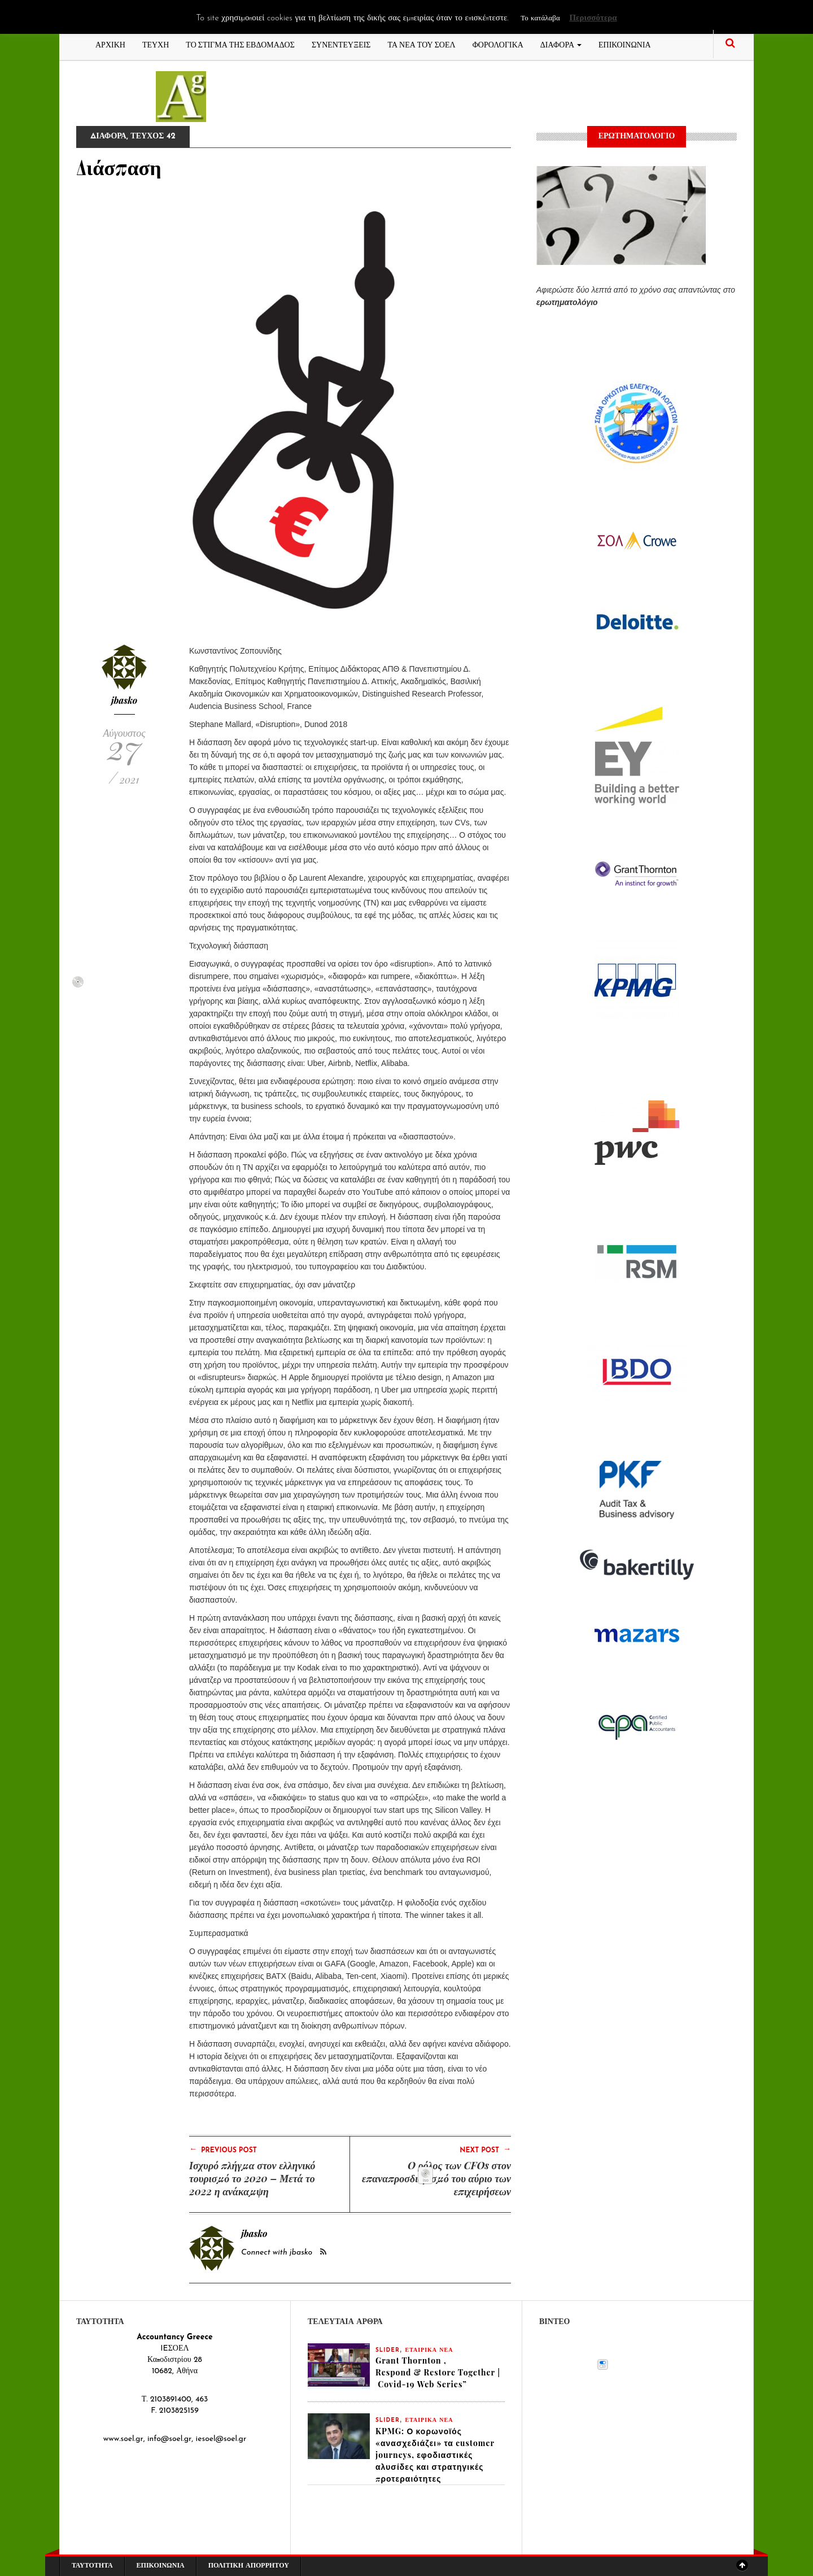 The height and width of the screenshot is (2576, 813). I want to click on open gnome tweaks to customize system settings, so click(602, 2364).